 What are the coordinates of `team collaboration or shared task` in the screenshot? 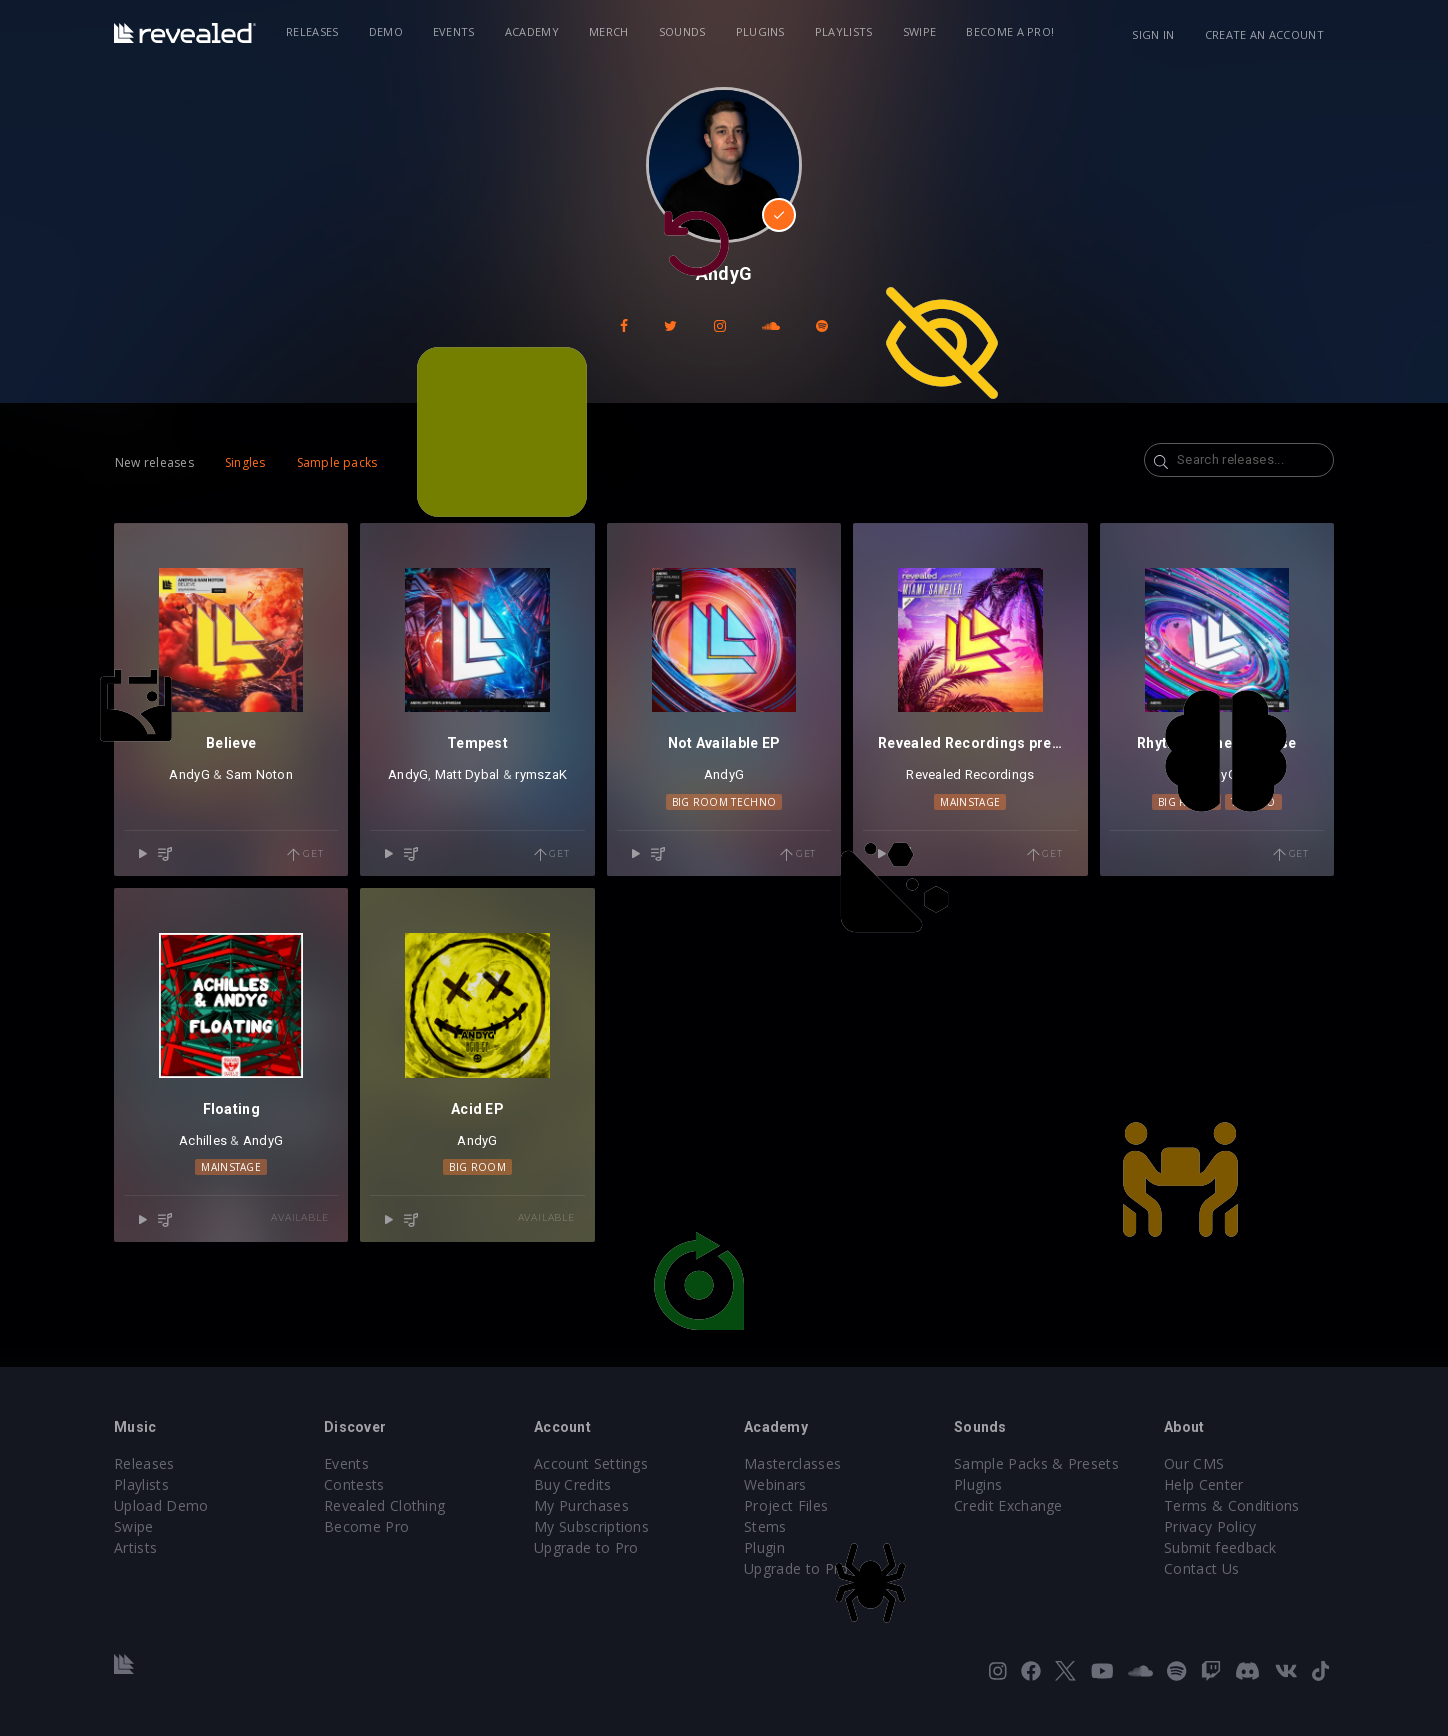 It's located at (1180, 1179).